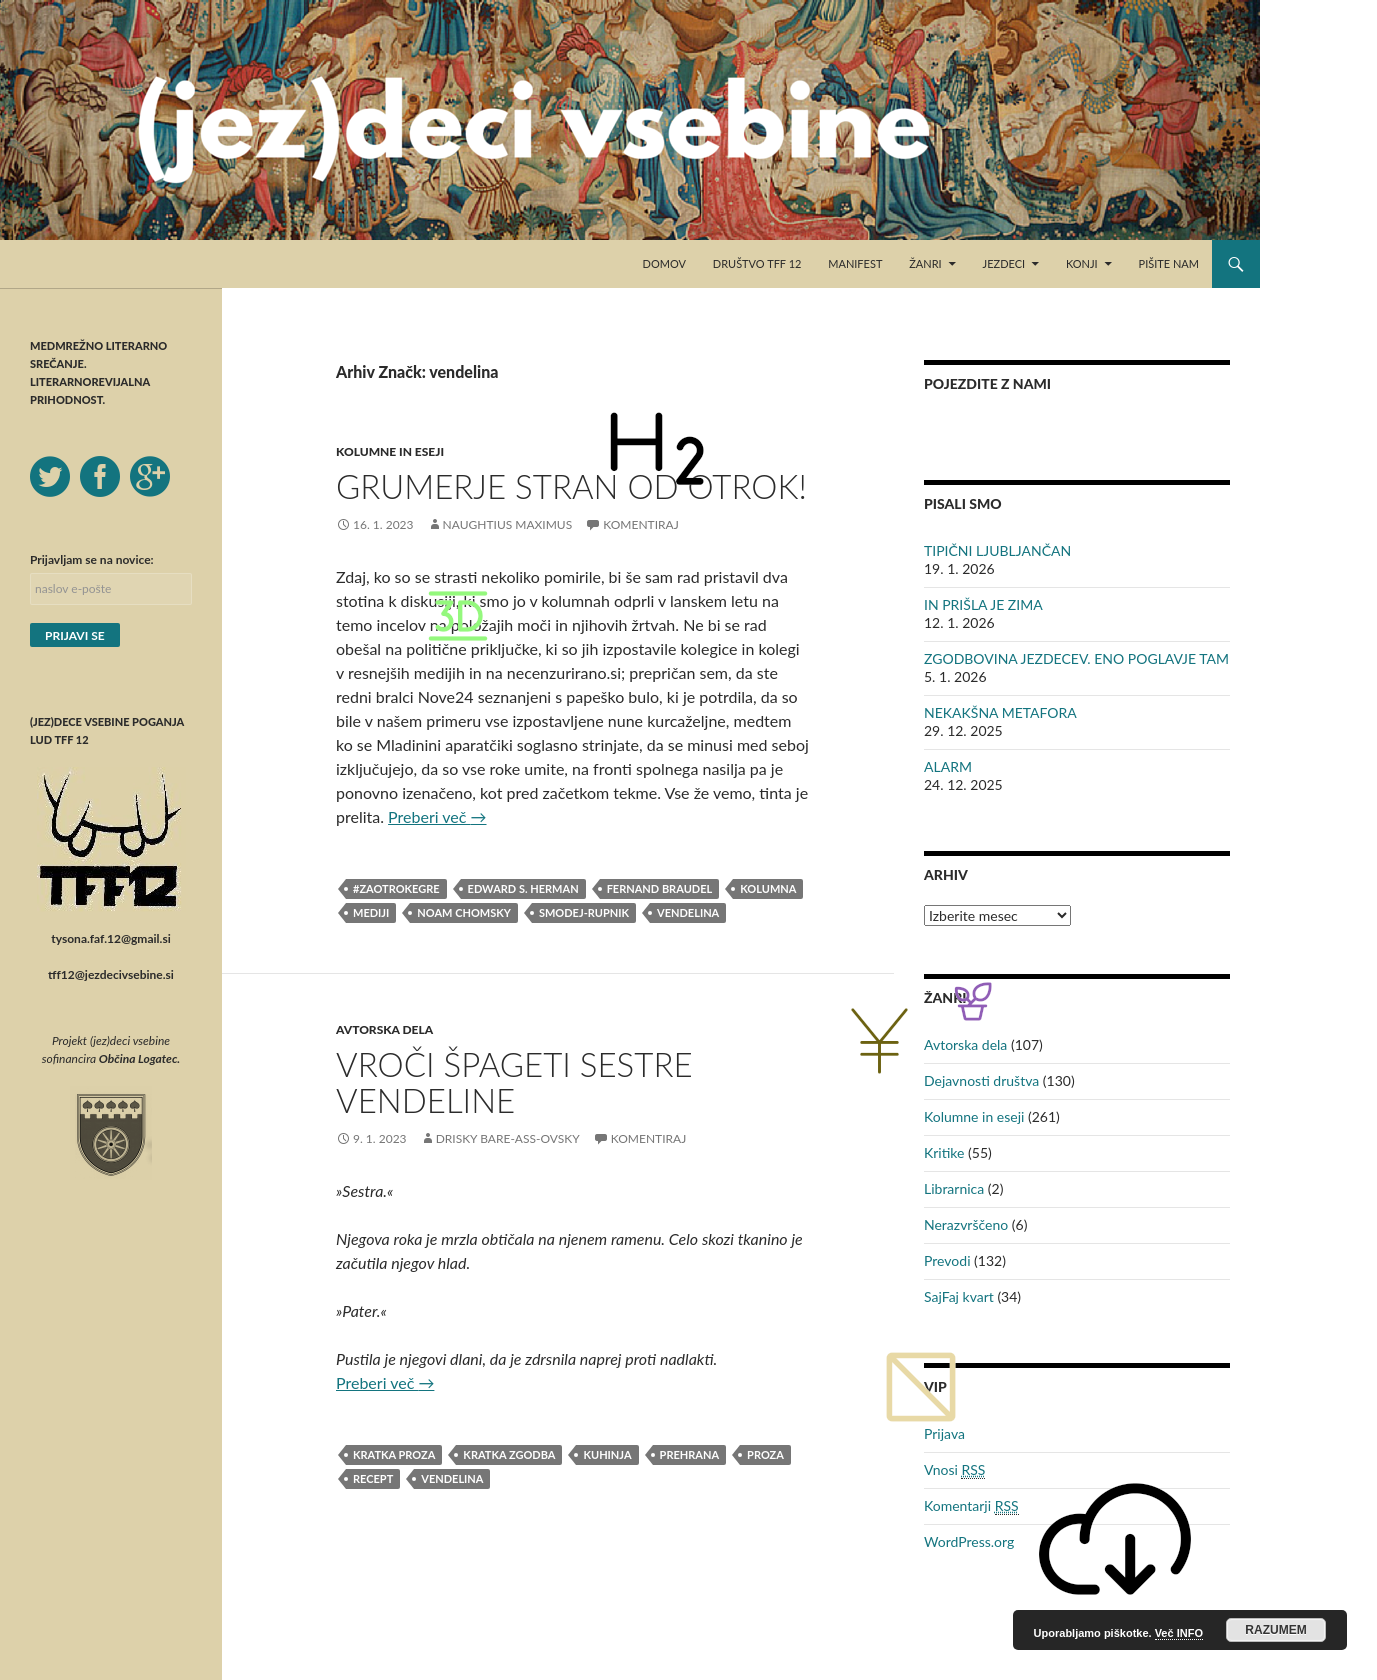 This screenshot has width=1377, height=1680. Describe the element at coordinates (972, 1001) in the screenshot. I see `access plant care or gardening features` at that location.